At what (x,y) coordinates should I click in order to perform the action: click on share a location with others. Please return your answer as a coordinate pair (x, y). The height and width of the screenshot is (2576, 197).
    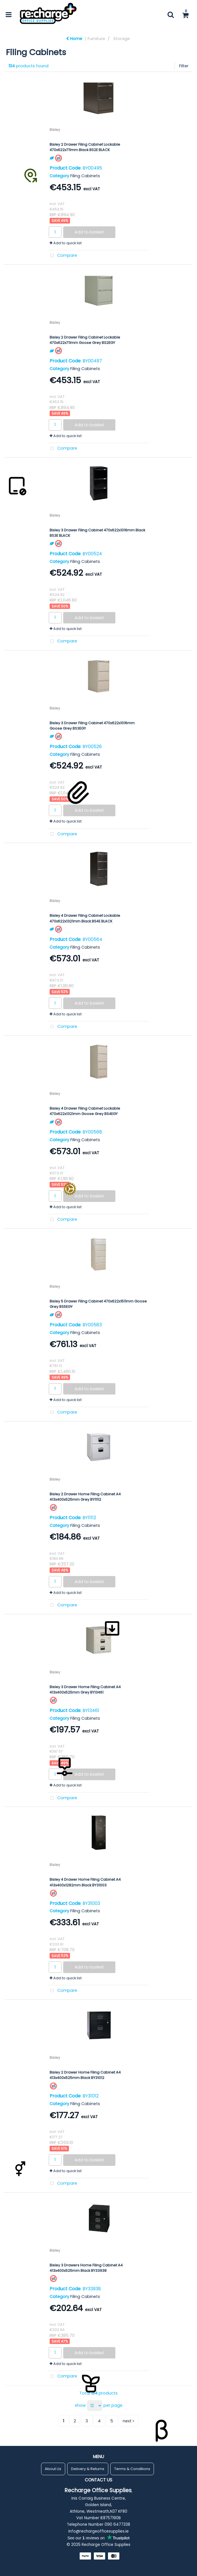
    Looking at the image, I should click on (30, 175).